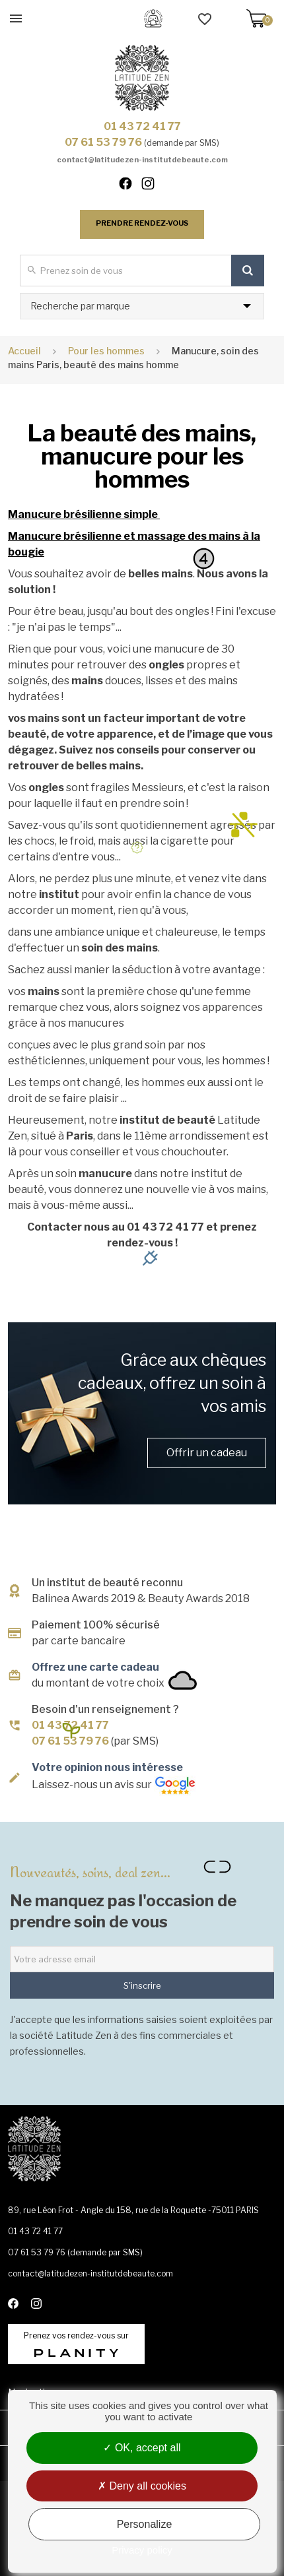  I want to click on cloud storage or sync status, so click(182, 1680).